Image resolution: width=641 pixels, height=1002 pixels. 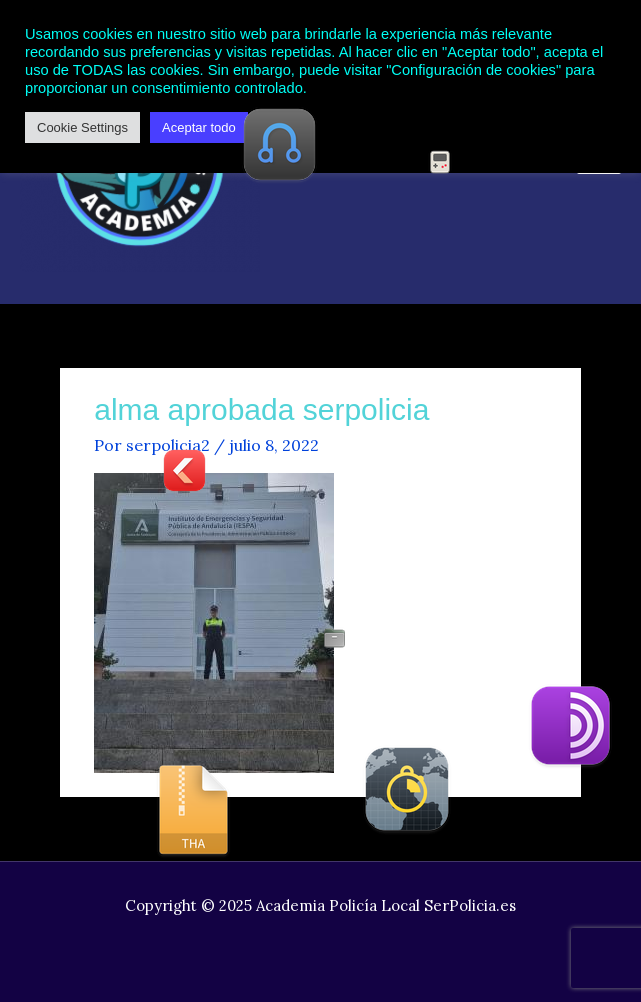 What do you see at coordinates (570, 725) in the screenshot?
I see `launch tor browser for private browsing` at bounding box center [570, 725].